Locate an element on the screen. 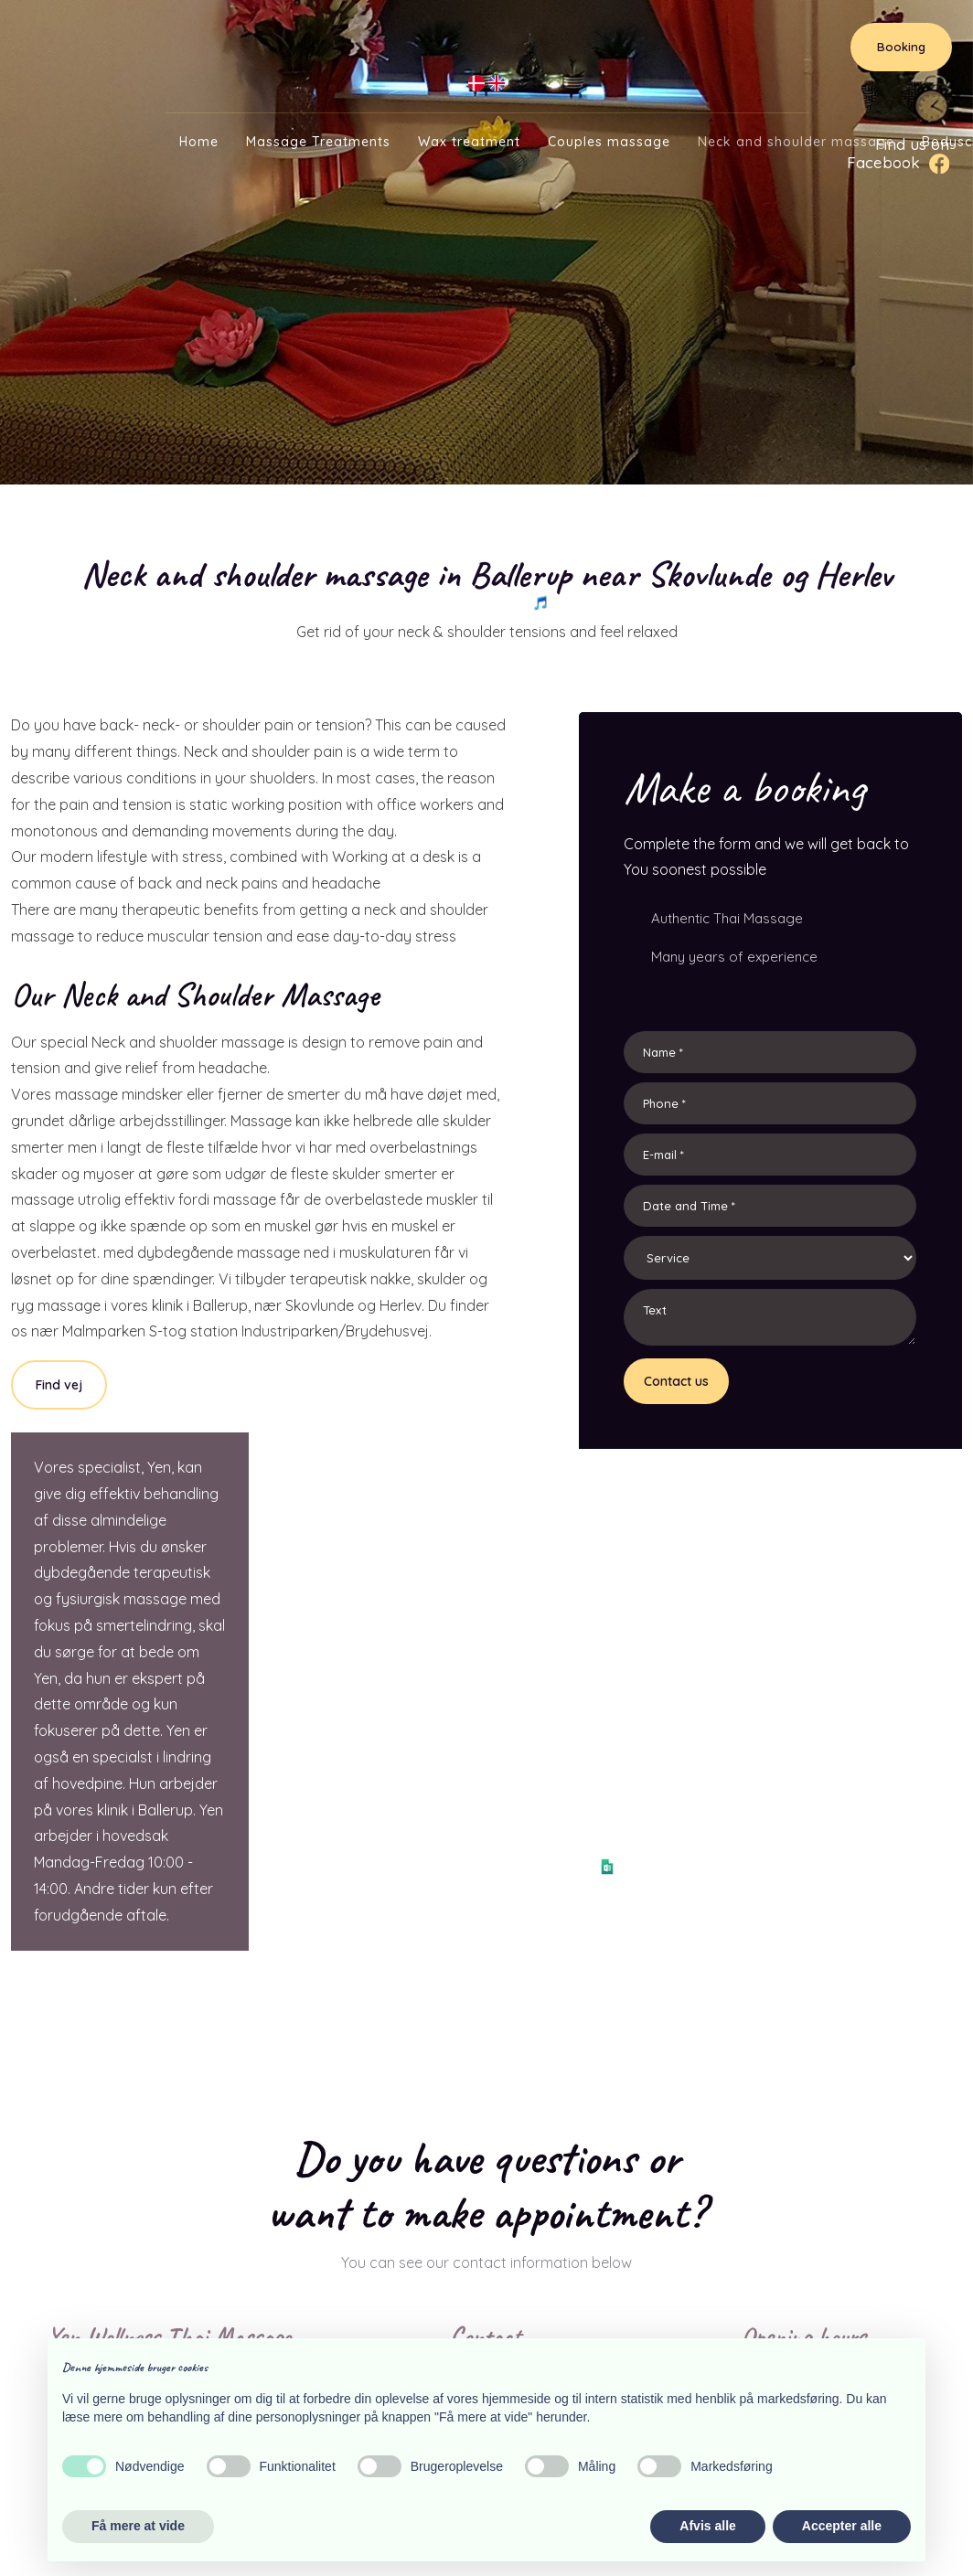  access your music library is located at coordinates (540, 602).